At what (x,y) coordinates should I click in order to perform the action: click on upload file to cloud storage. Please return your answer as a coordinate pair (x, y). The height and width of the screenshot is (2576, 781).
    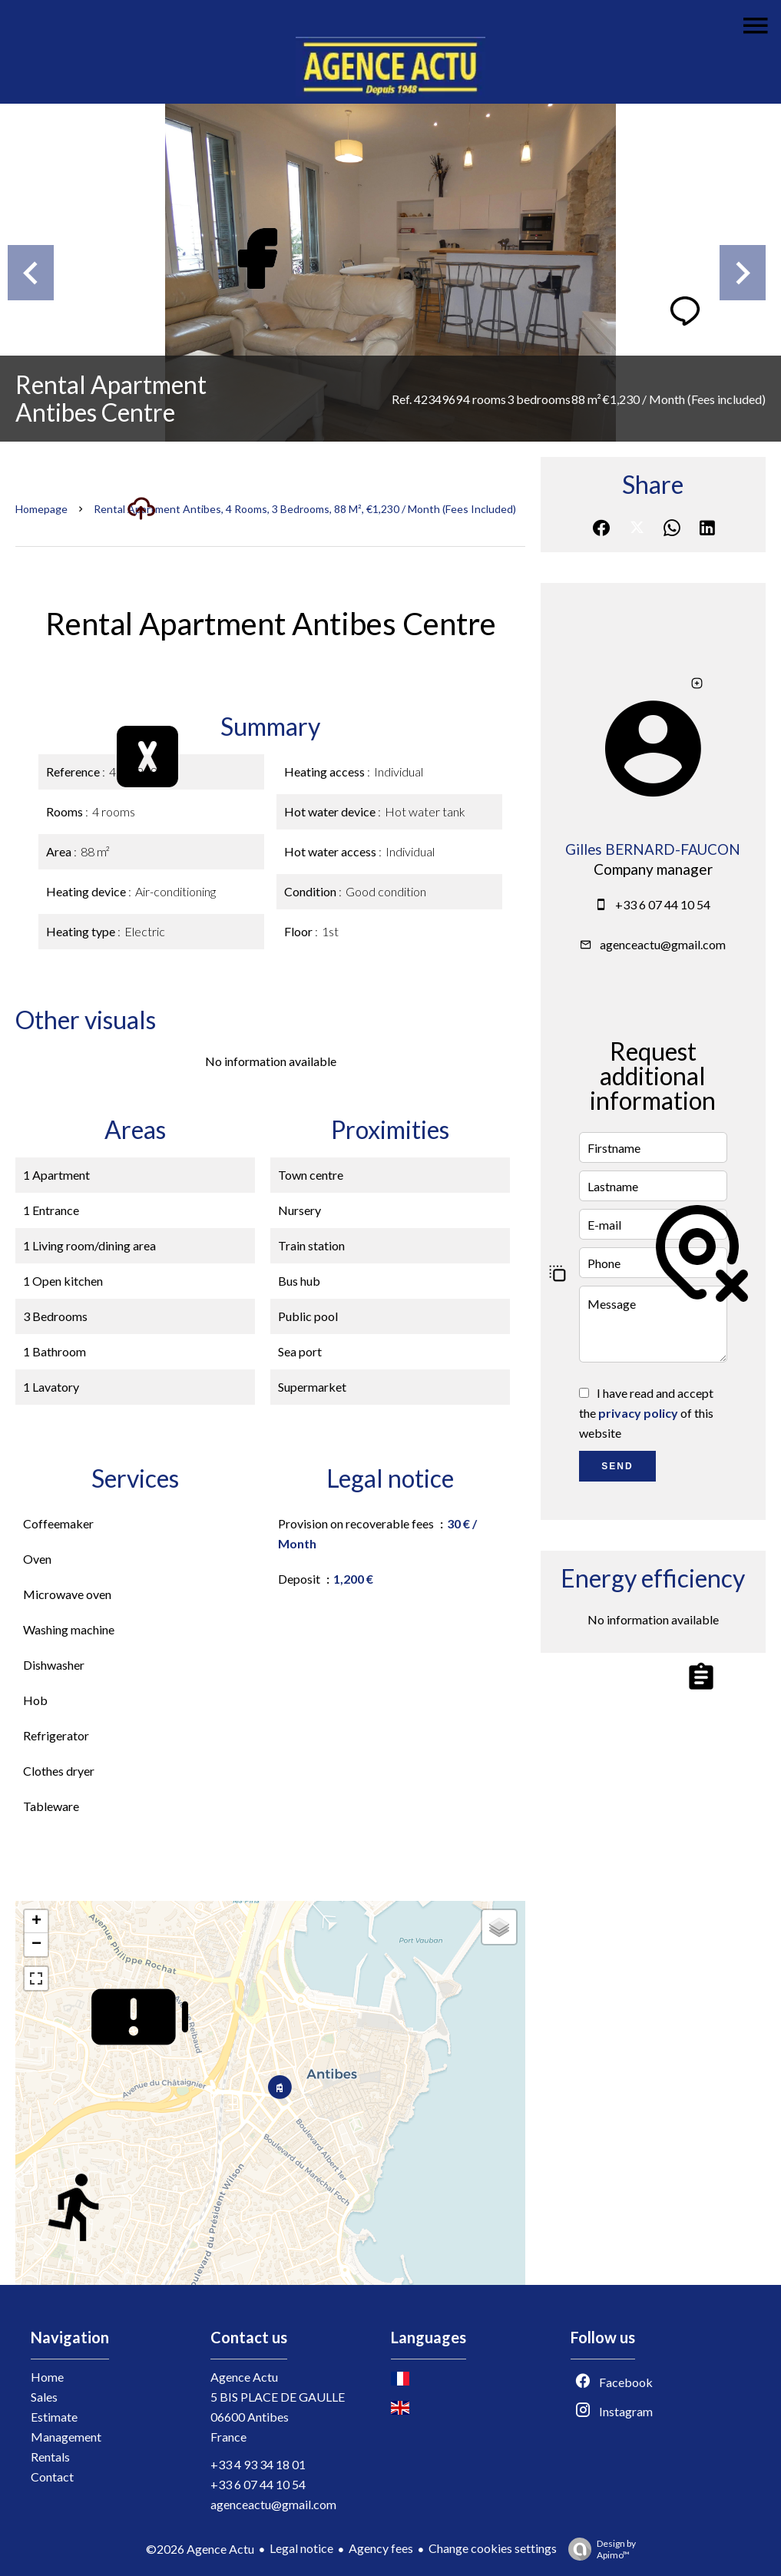
    Looking at the image, I should click on (141, 507).